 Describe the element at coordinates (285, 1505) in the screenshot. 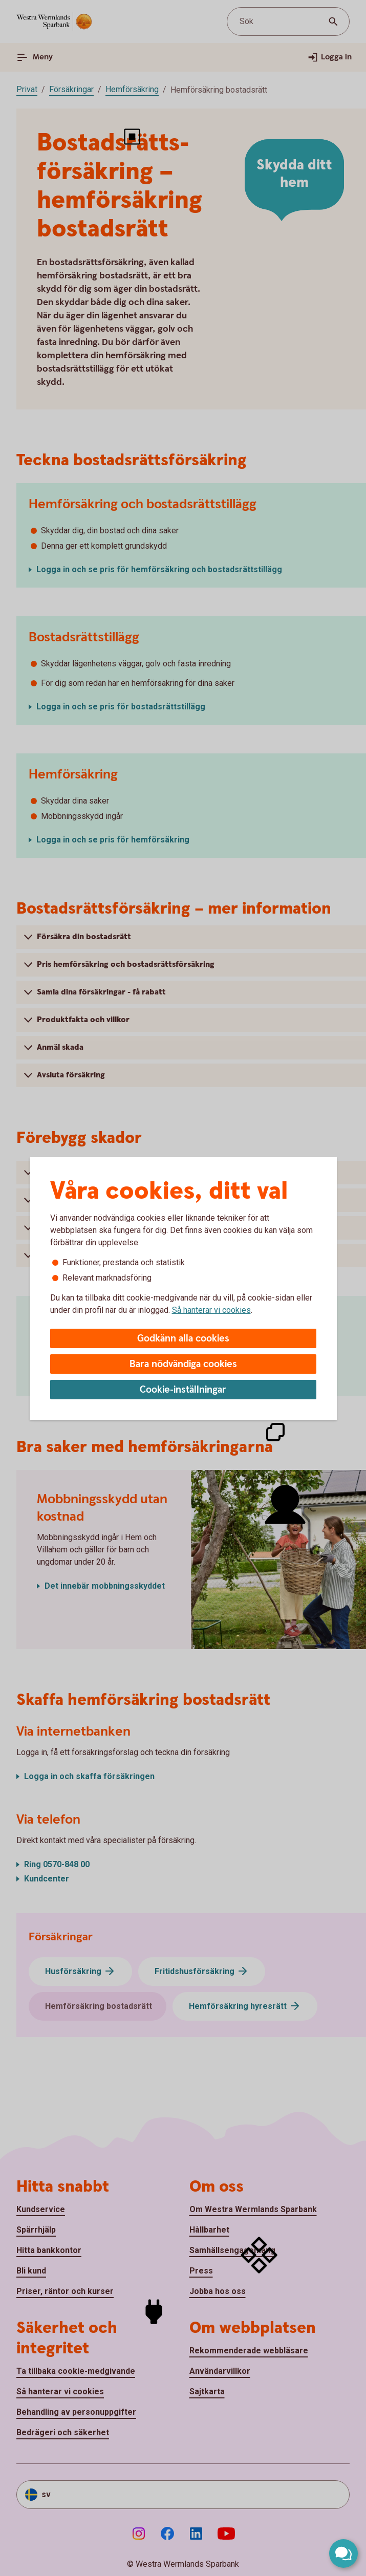

I see `view your profile` at that location.